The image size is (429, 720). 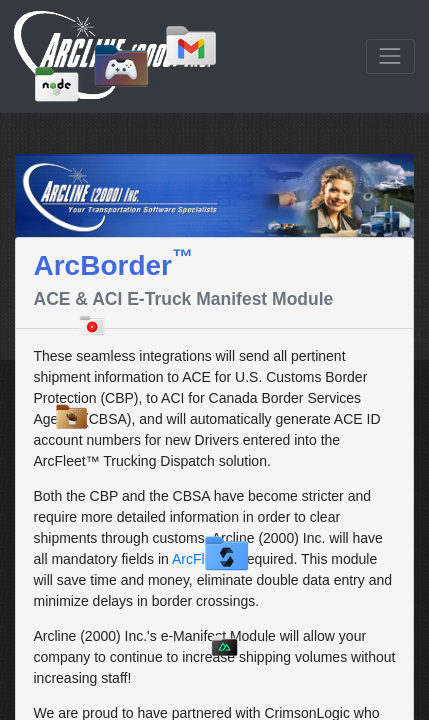 What do you see at coordinates (191, 47) in the screenshot?
I see `open folder containing Gmail messages or exports` at bounding box center [191, 47].